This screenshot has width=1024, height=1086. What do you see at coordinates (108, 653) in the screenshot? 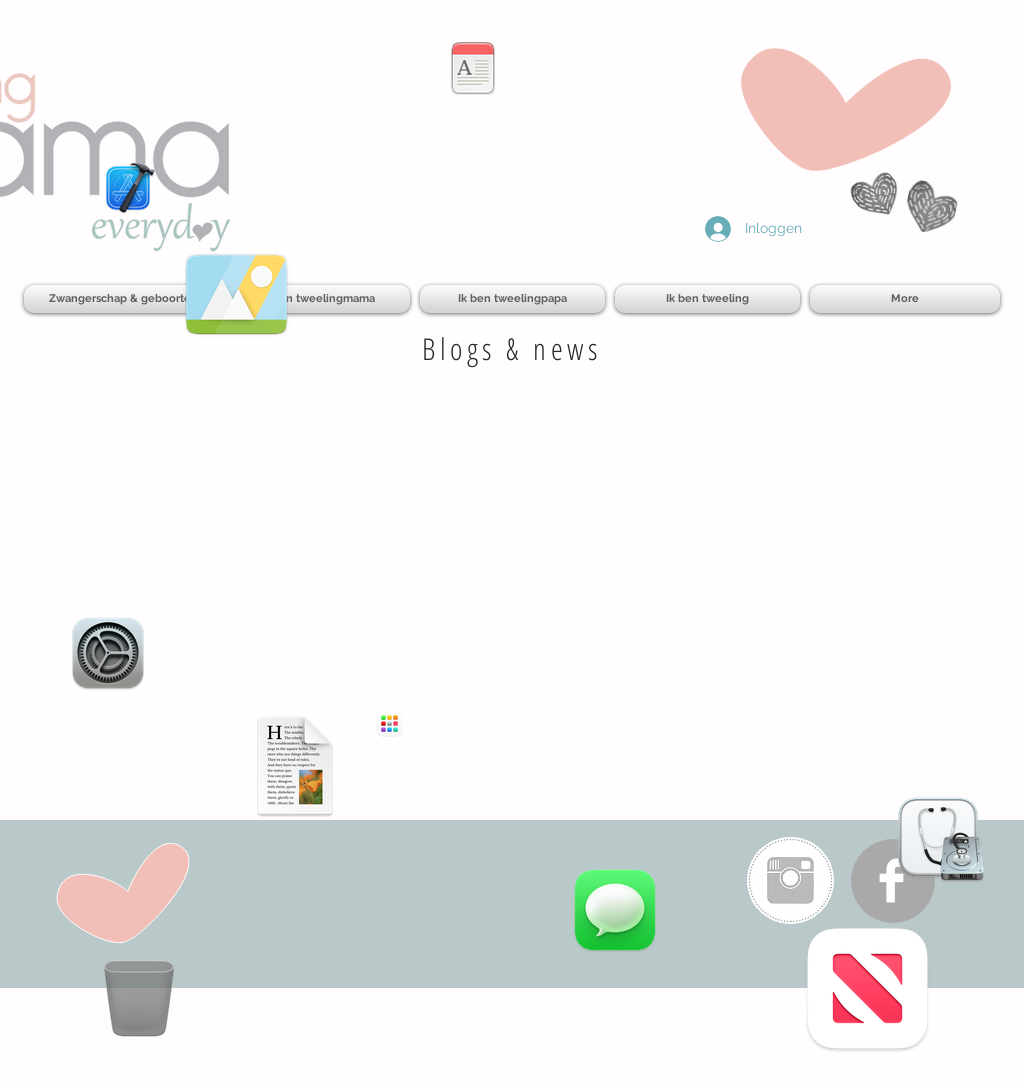
I see `open system settings` at bounding box center [108, 653].